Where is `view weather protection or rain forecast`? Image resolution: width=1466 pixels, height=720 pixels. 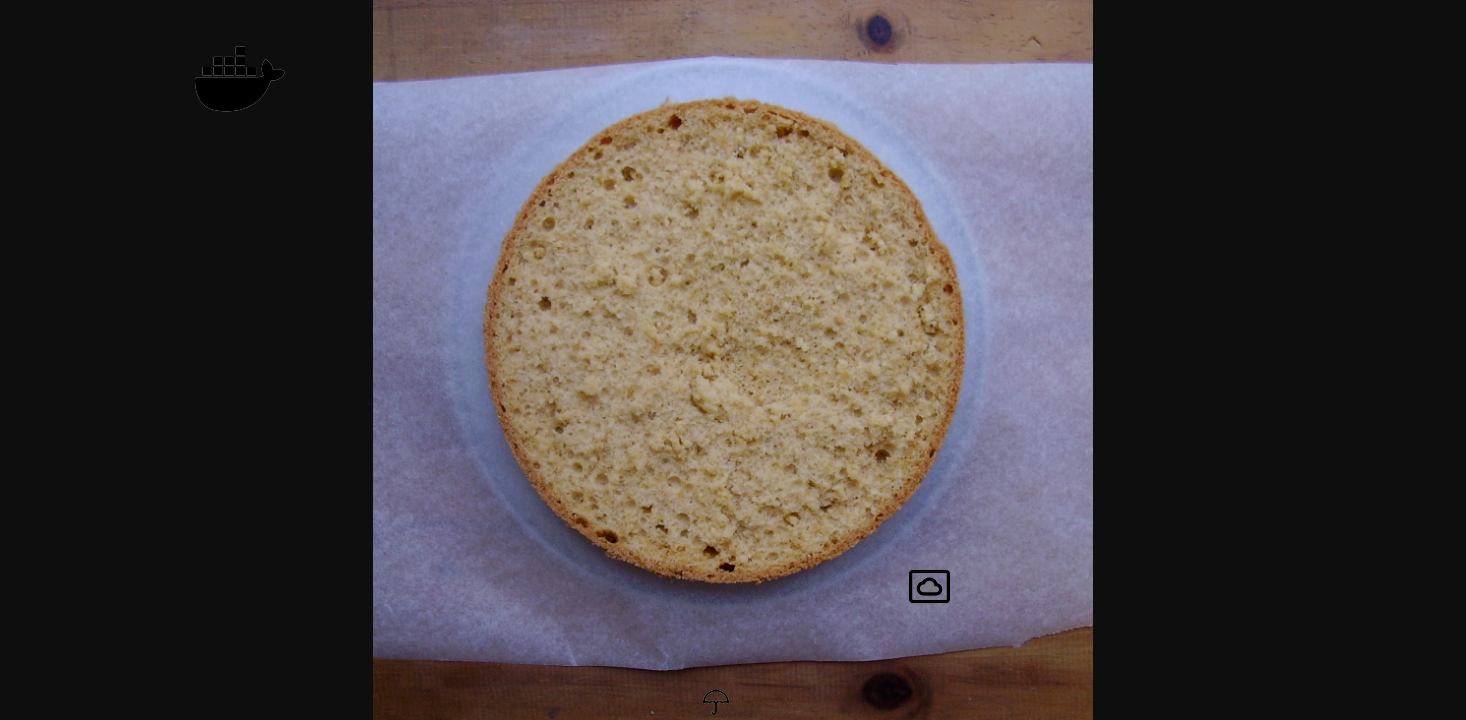
view weather protection or rain forecast is located at coordinates (716, 702).